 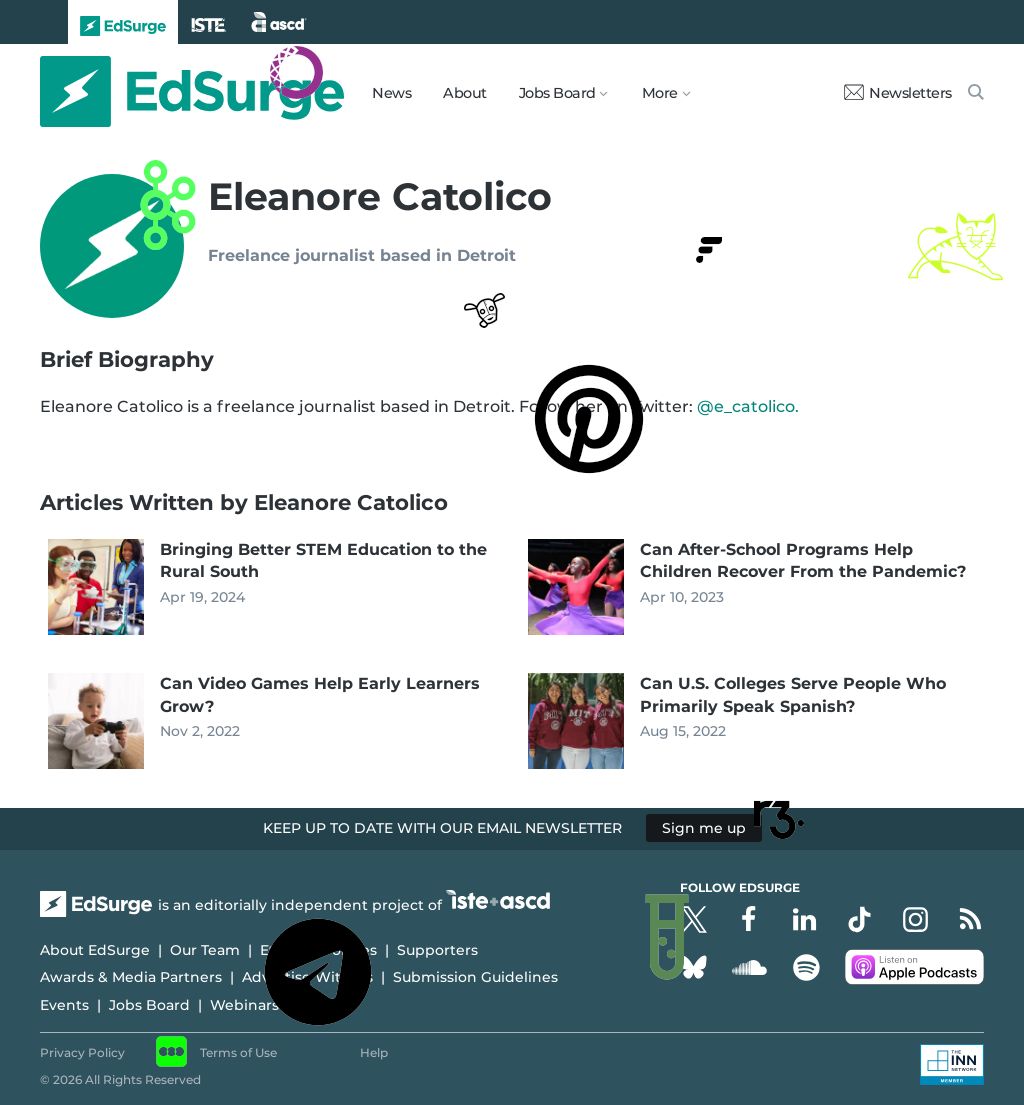 What do you see at coordinates (589, 419) in the screenshot?
I see `open Pinterest app` at bounding box center [589, 419].